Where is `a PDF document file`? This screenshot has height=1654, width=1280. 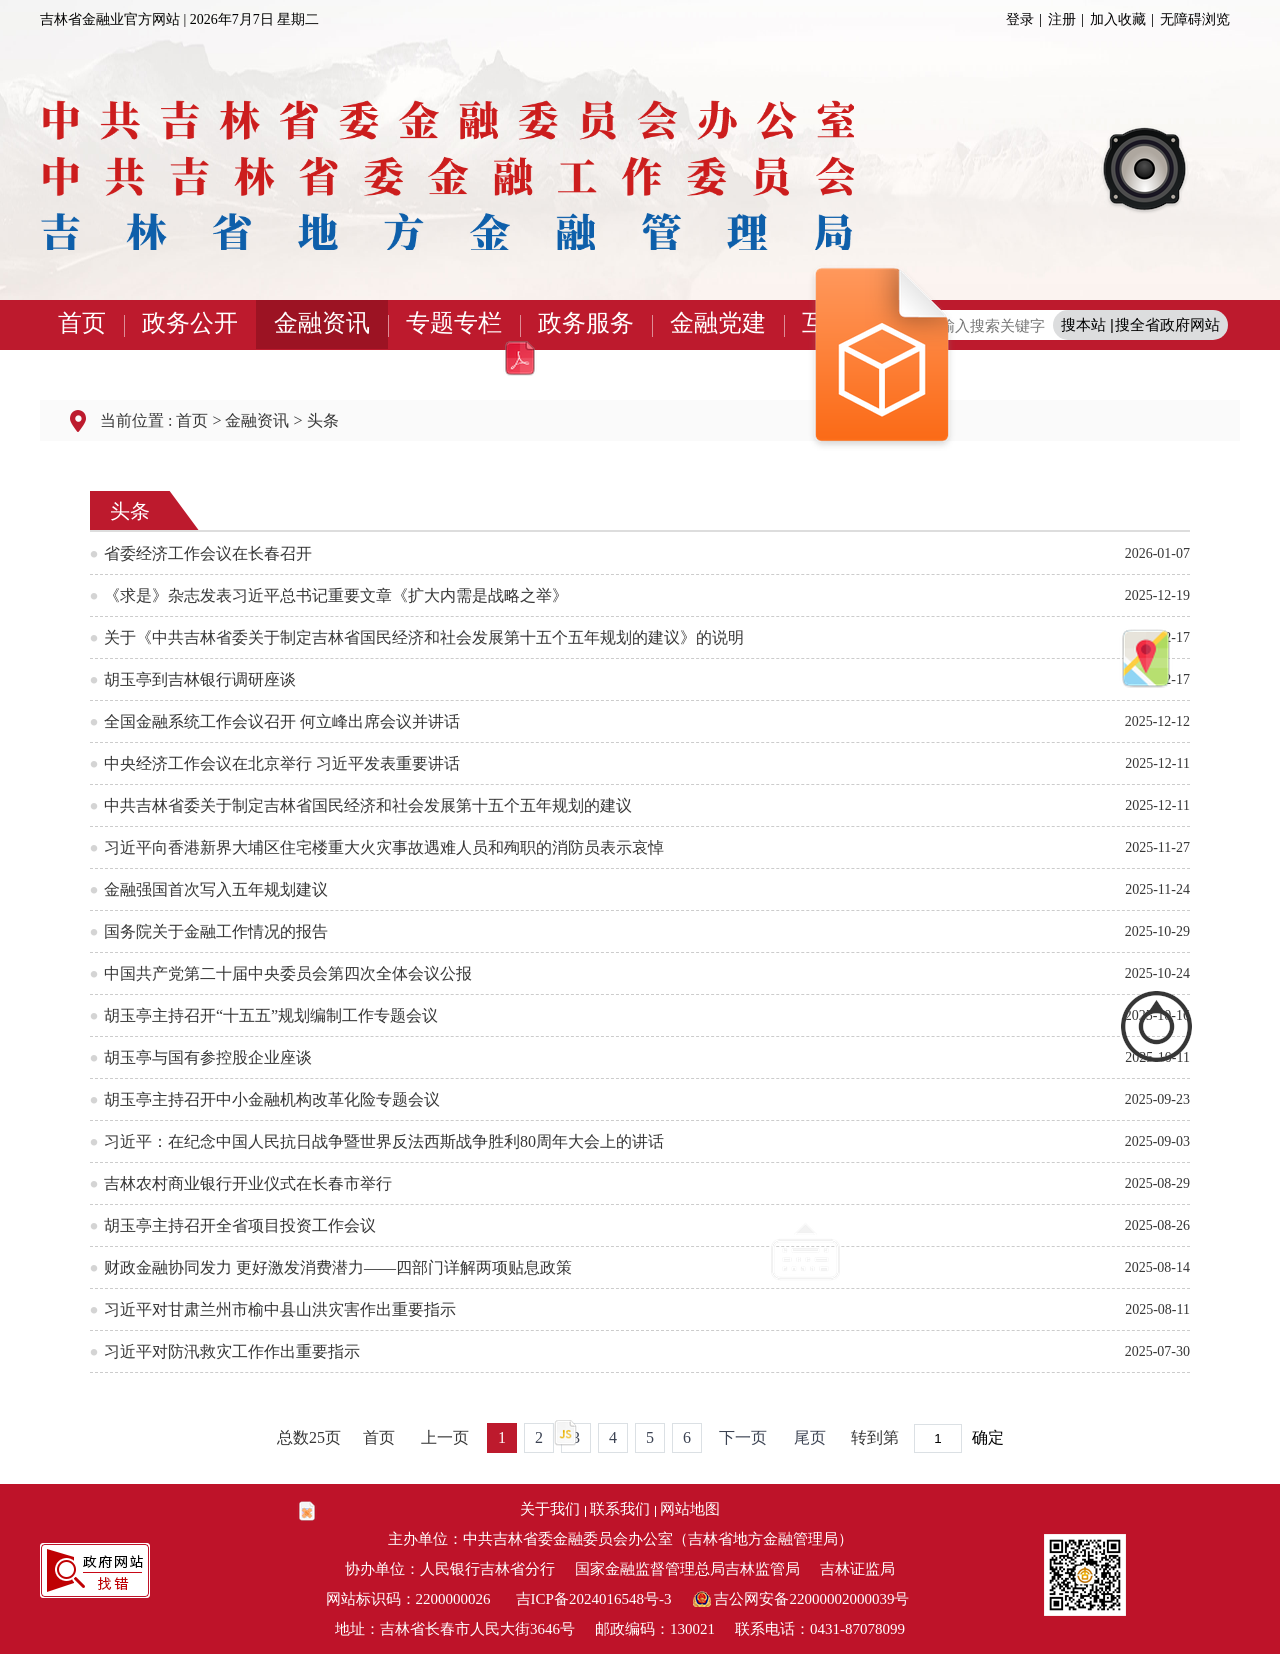 a PDF document file is located at coordinates (520, 358).